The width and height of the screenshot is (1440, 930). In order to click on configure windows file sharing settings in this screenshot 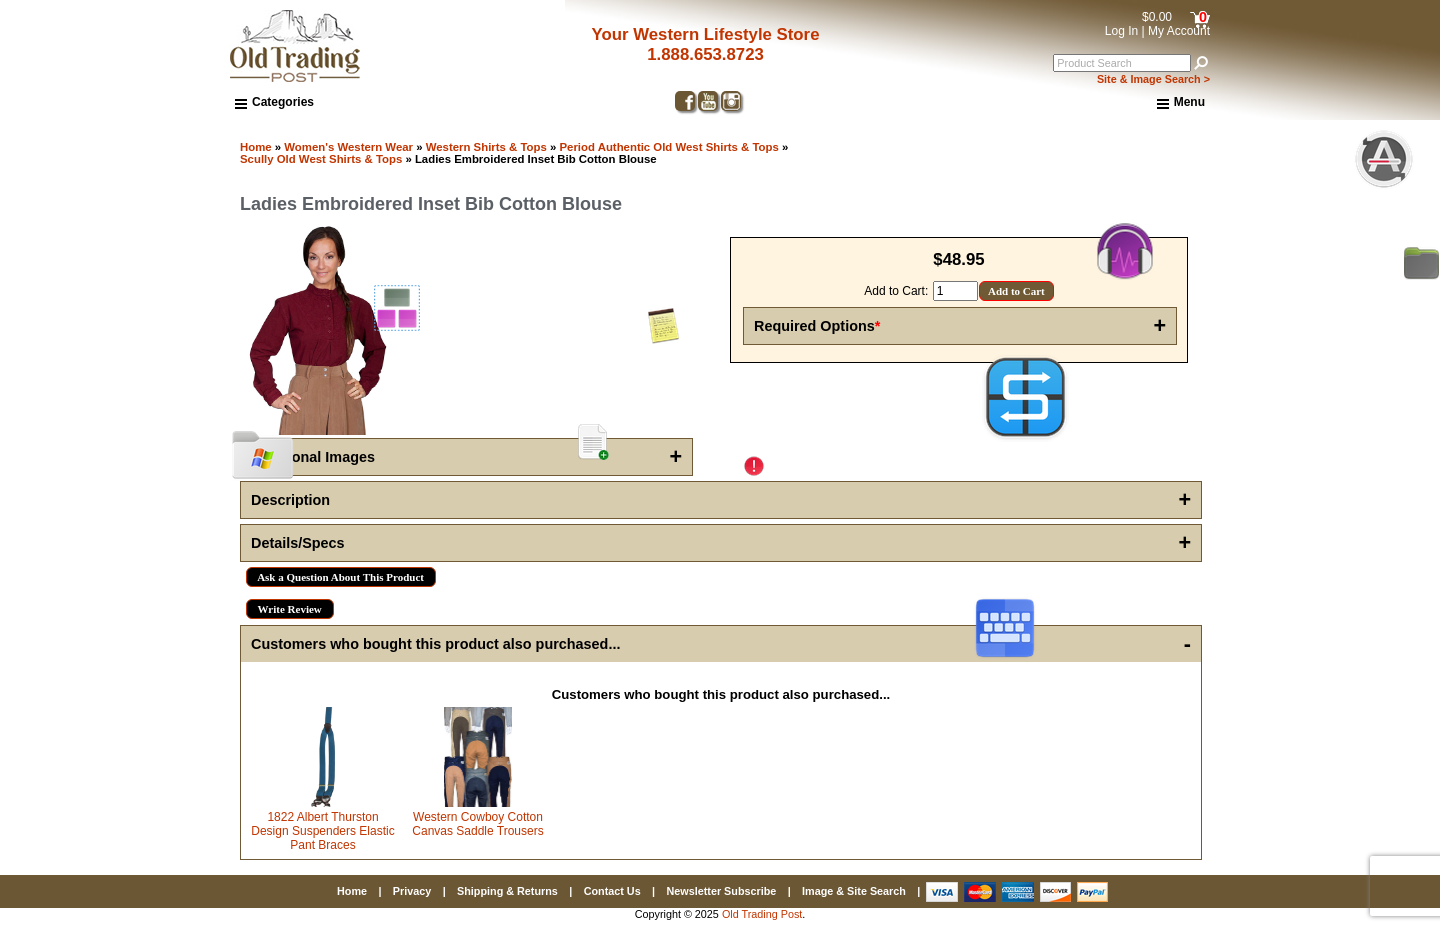, I will do `click(1025, 398)`.